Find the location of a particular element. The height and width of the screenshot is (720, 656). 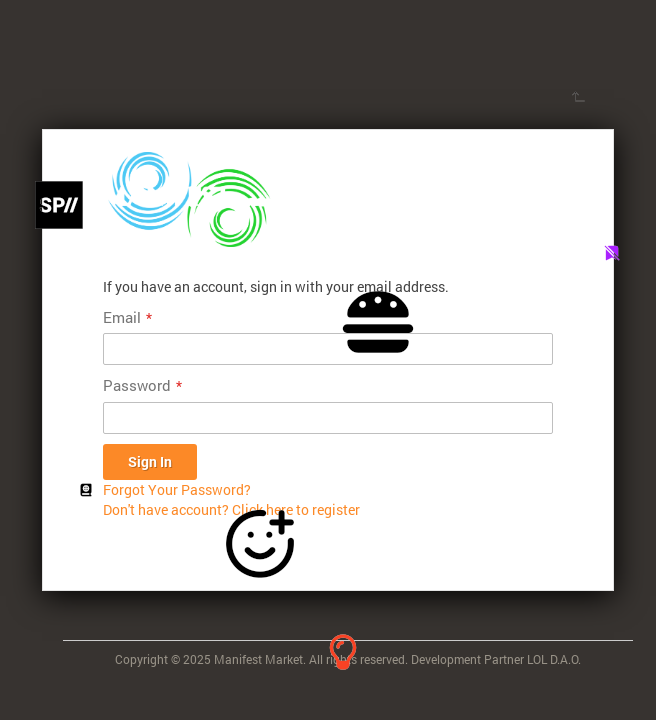

go back and return to top is located at coordinates (578, 97).